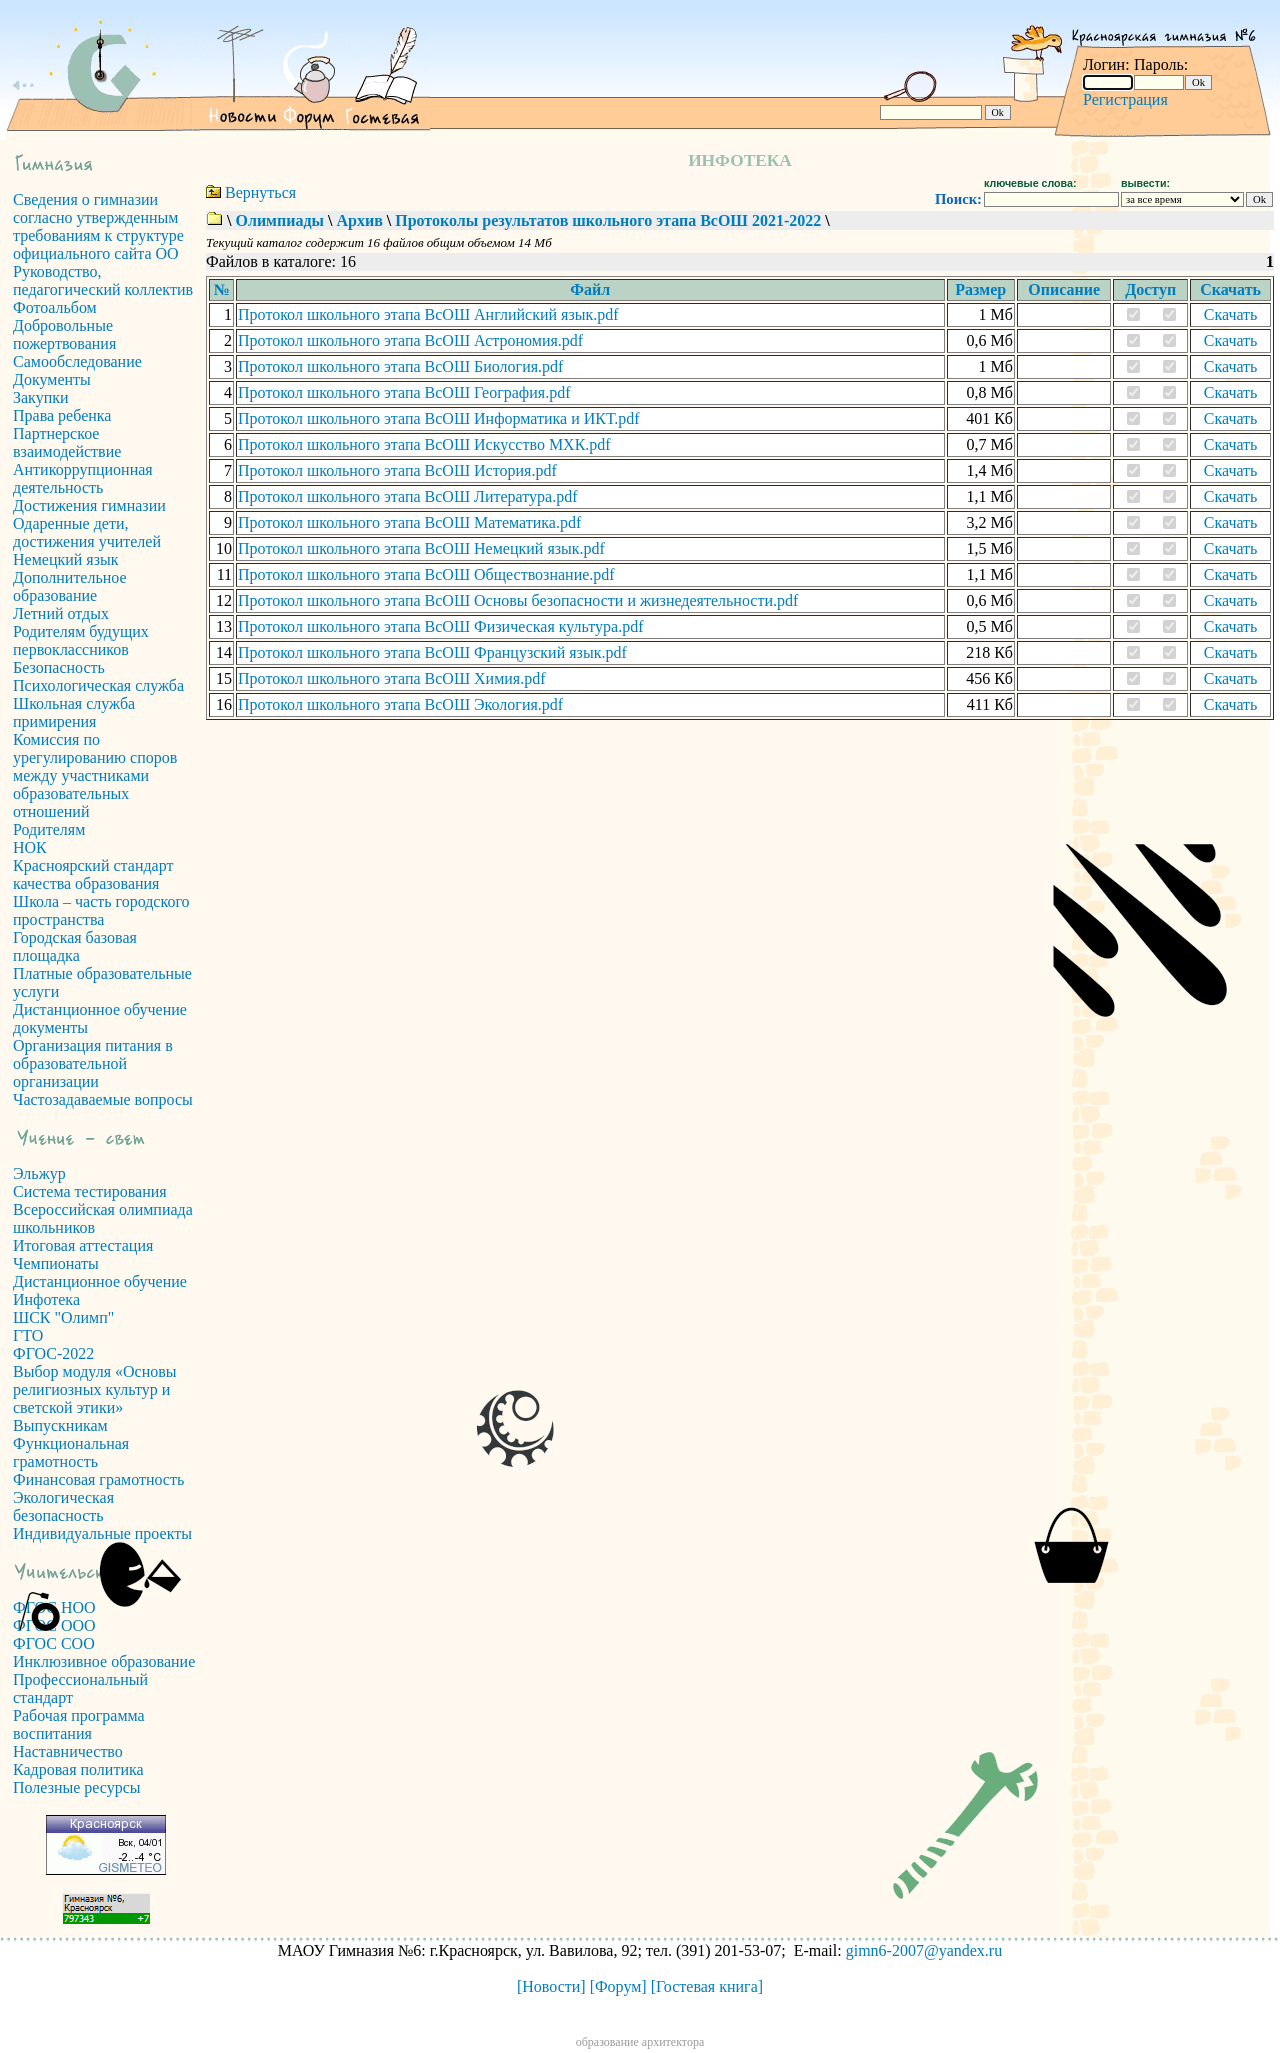 The width and height of the screenshot is (1280, 2053). I want to click on select crescent blade weapon in game inventory, so click(515, 1428).